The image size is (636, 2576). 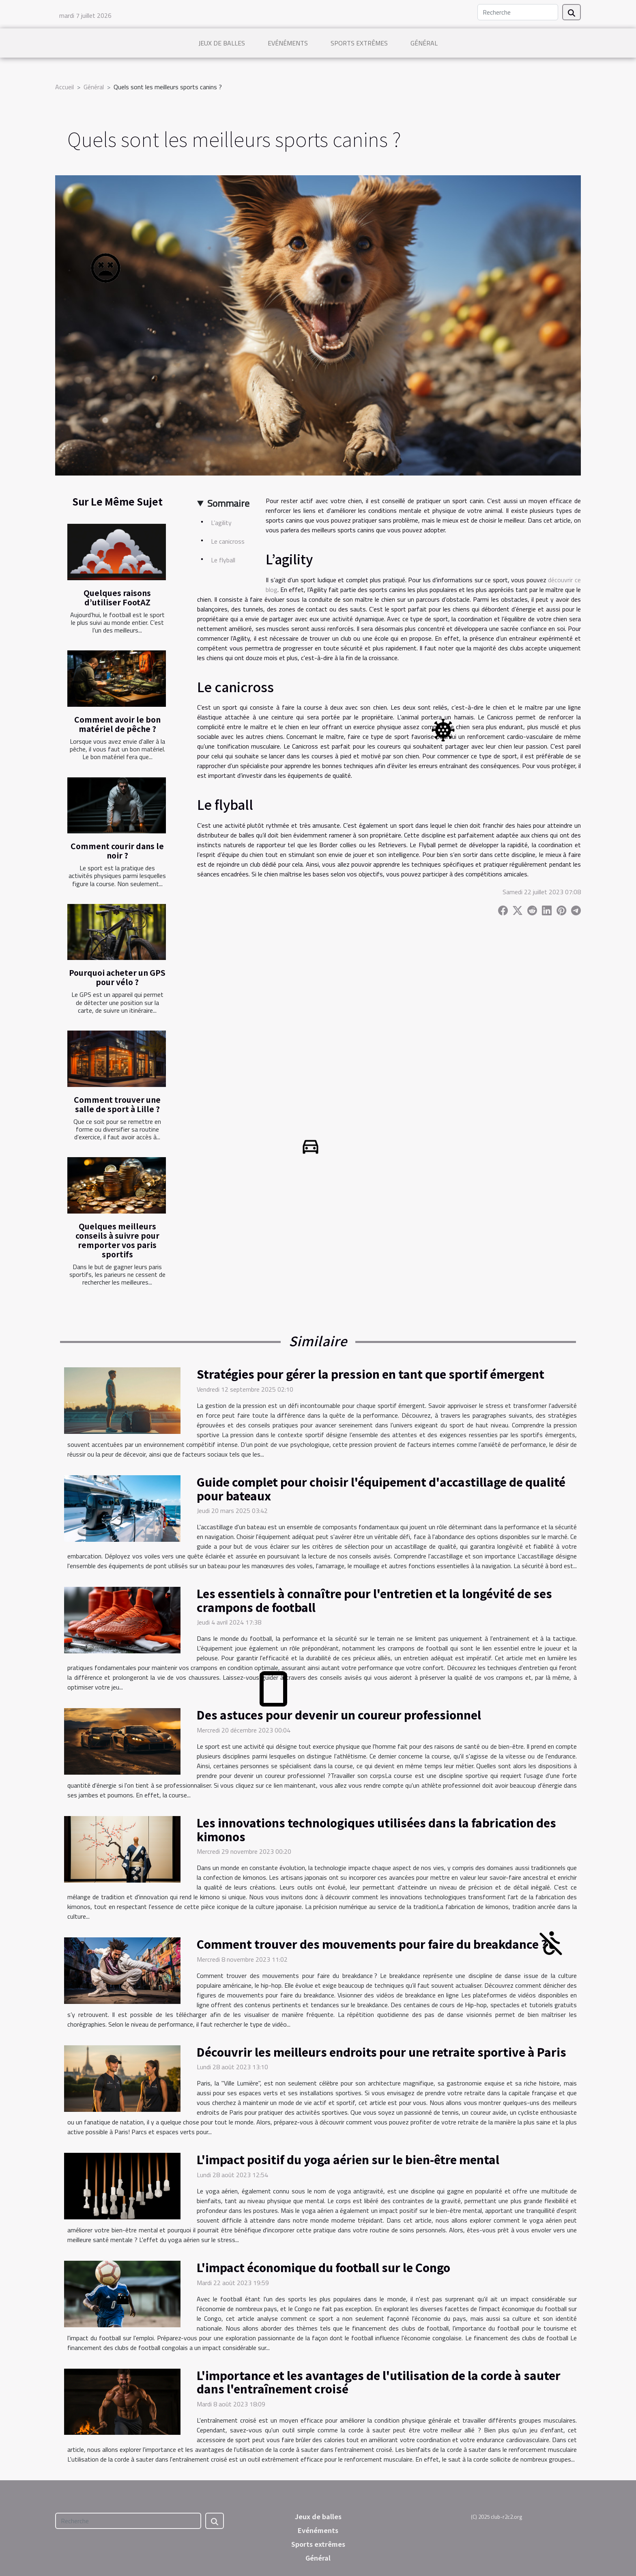 I want to click on indicates location or service is not wheelchair accessible, so click(x=552, y=1943).